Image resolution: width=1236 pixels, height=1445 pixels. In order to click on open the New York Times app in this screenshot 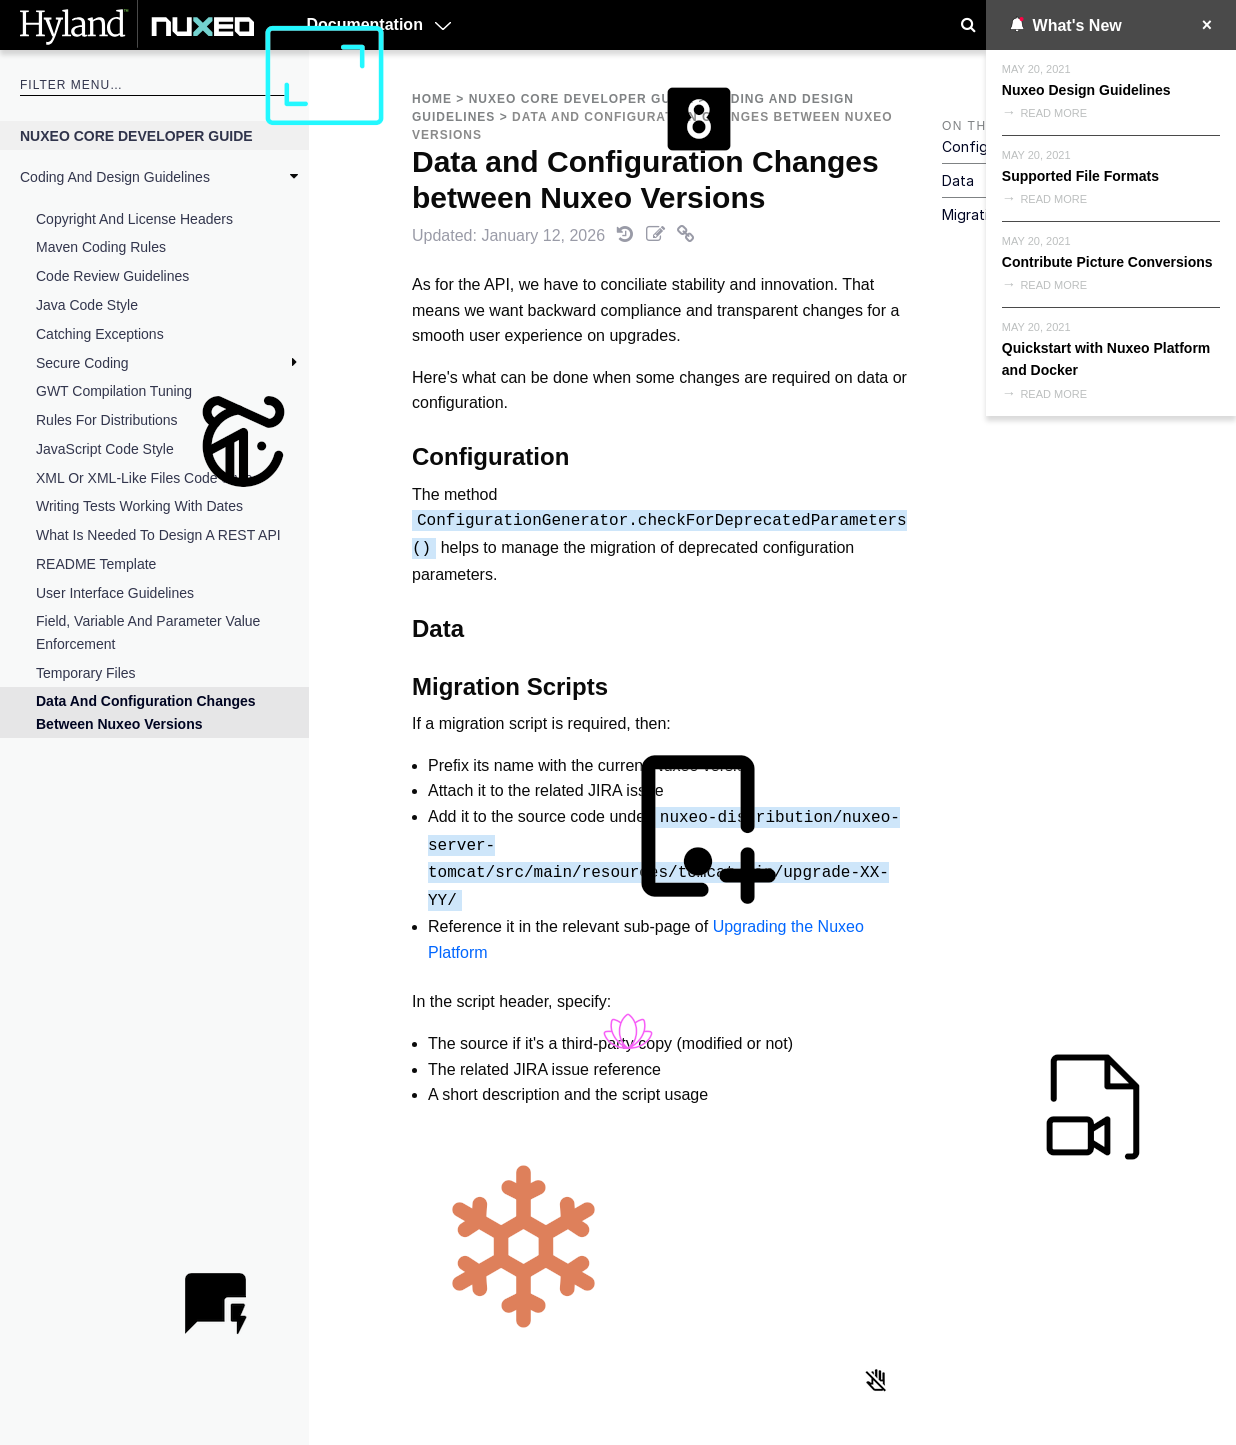, I will do `click(243, 441)`.